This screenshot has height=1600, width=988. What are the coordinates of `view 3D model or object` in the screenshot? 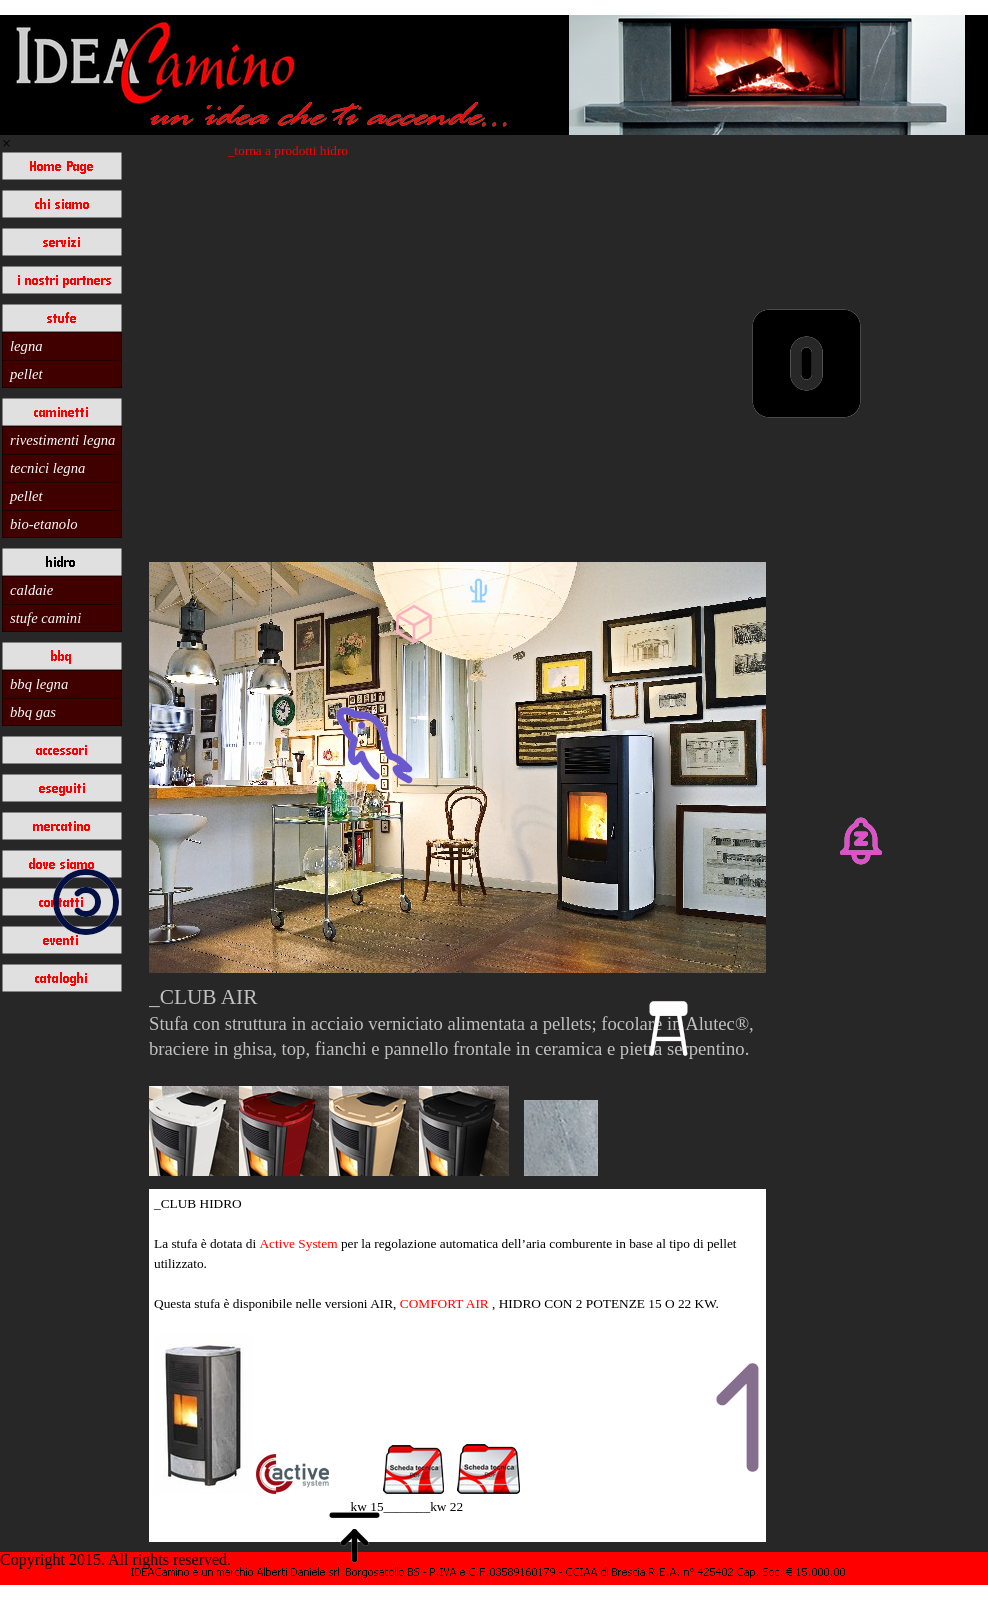 It's located at (414, 624).